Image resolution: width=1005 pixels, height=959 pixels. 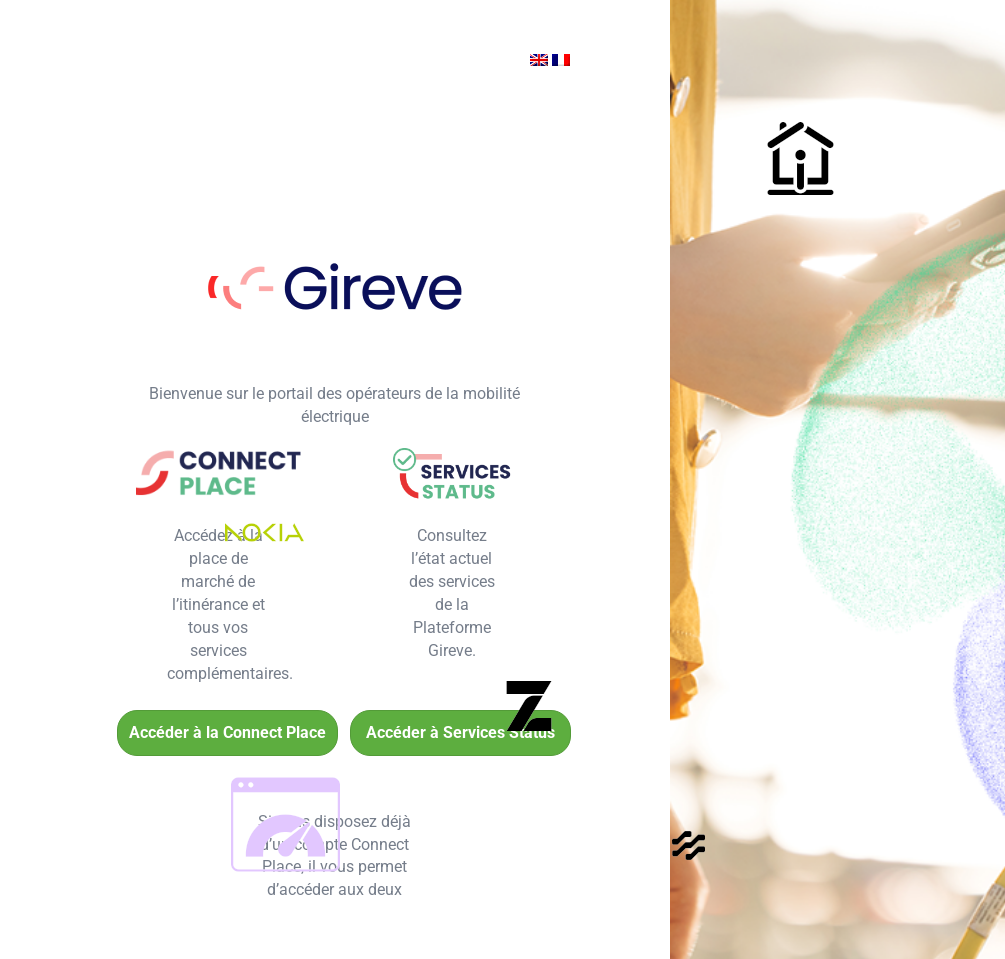 I want to click on langflow app logo, so click(x=688, y=845).